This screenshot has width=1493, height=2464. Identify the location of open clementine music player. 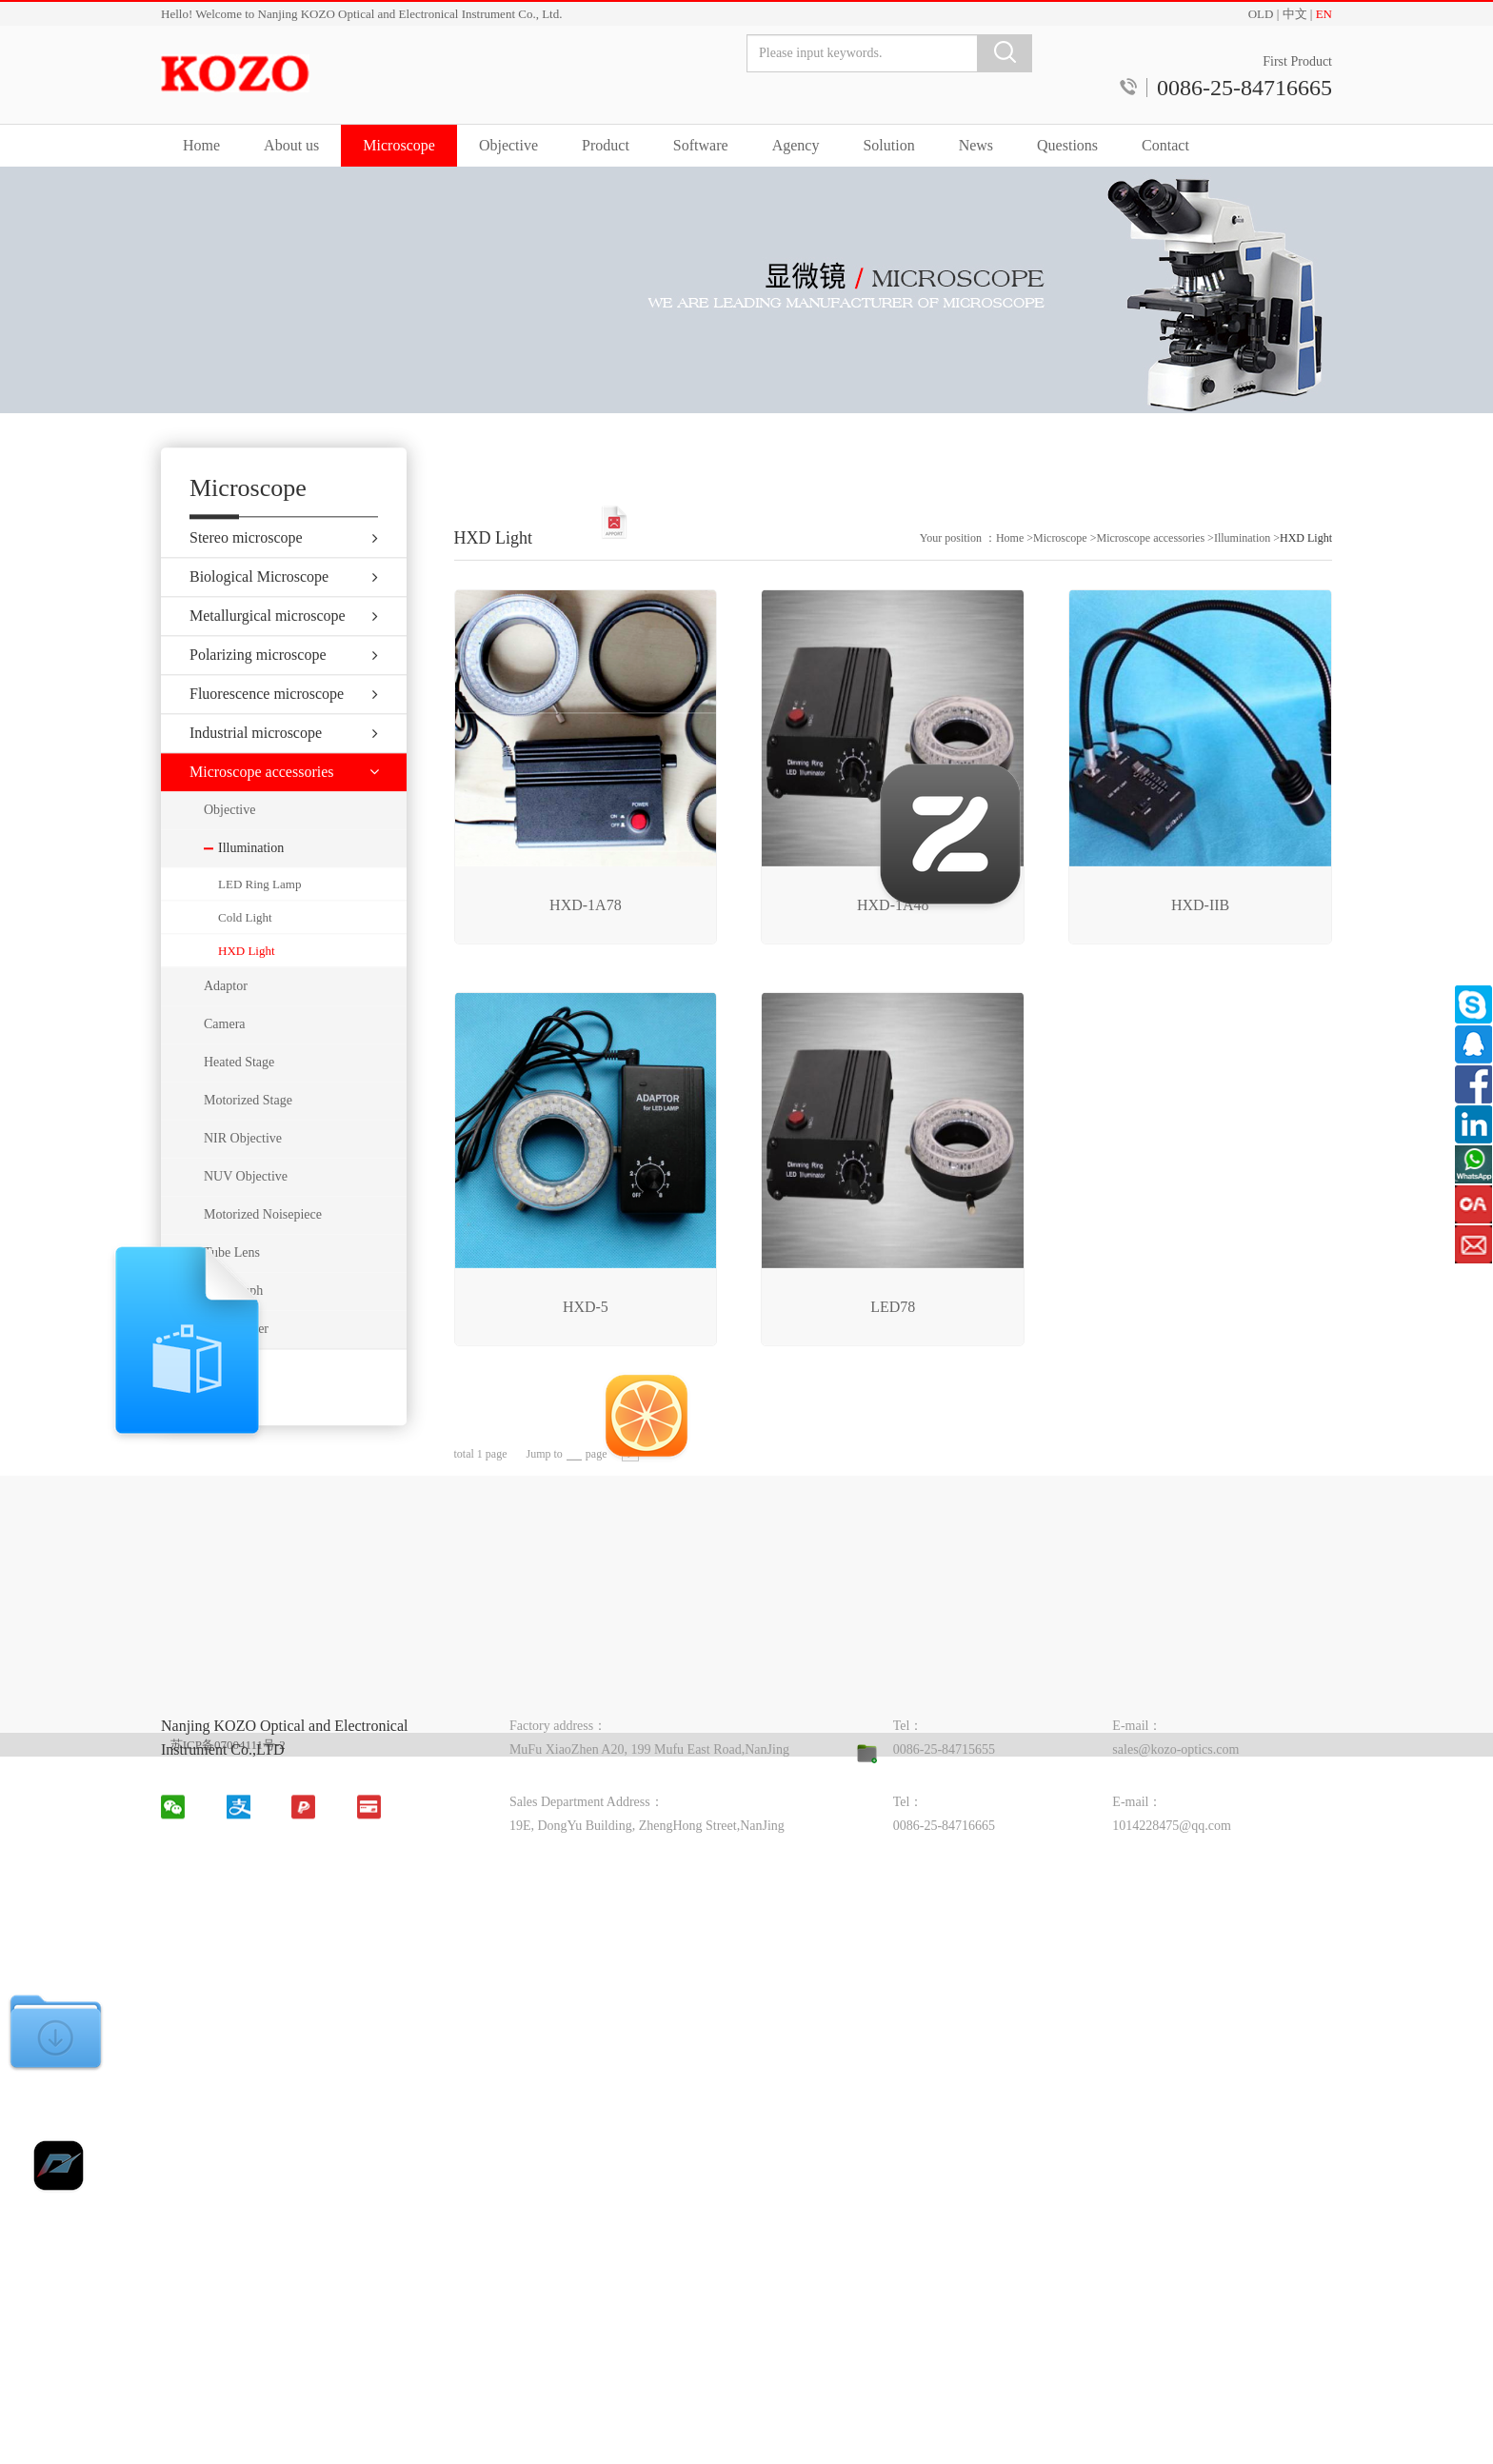
(647, 1416).